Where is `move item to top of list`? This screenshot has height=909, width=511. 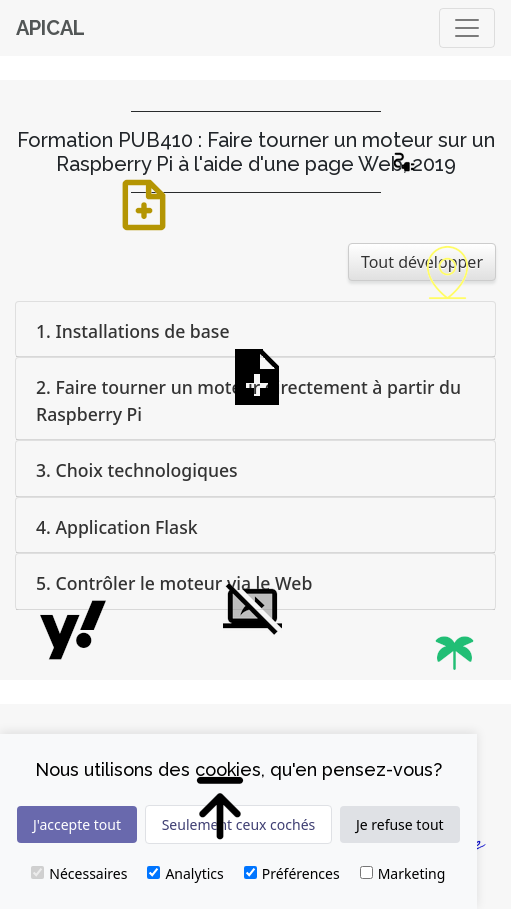
move item to top of list is located at coordinates (220, 807).